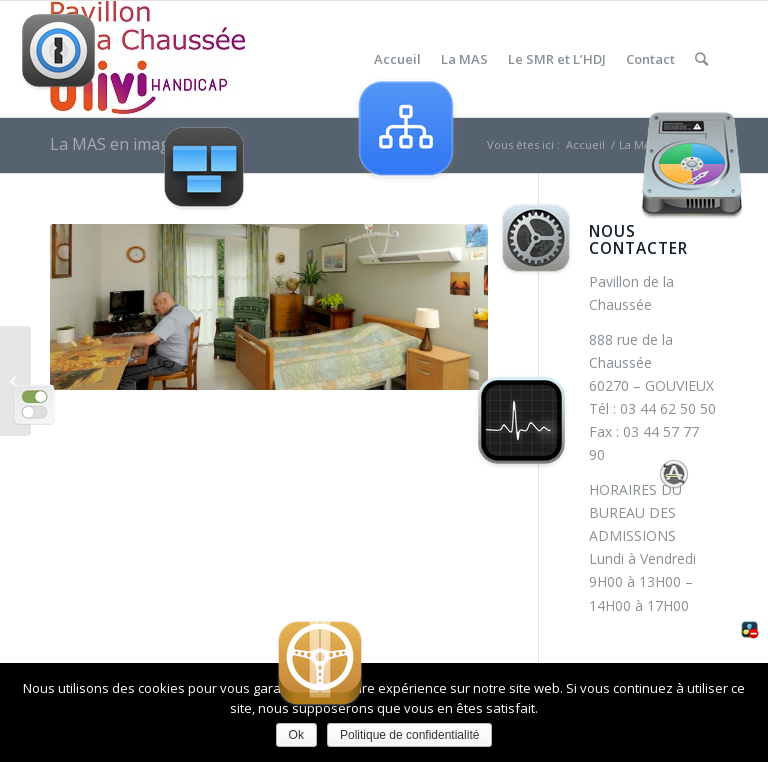 Image resolution: width=768 pixels, height=762 pixels. I want to click on access network connection settings, so click(406, 130).